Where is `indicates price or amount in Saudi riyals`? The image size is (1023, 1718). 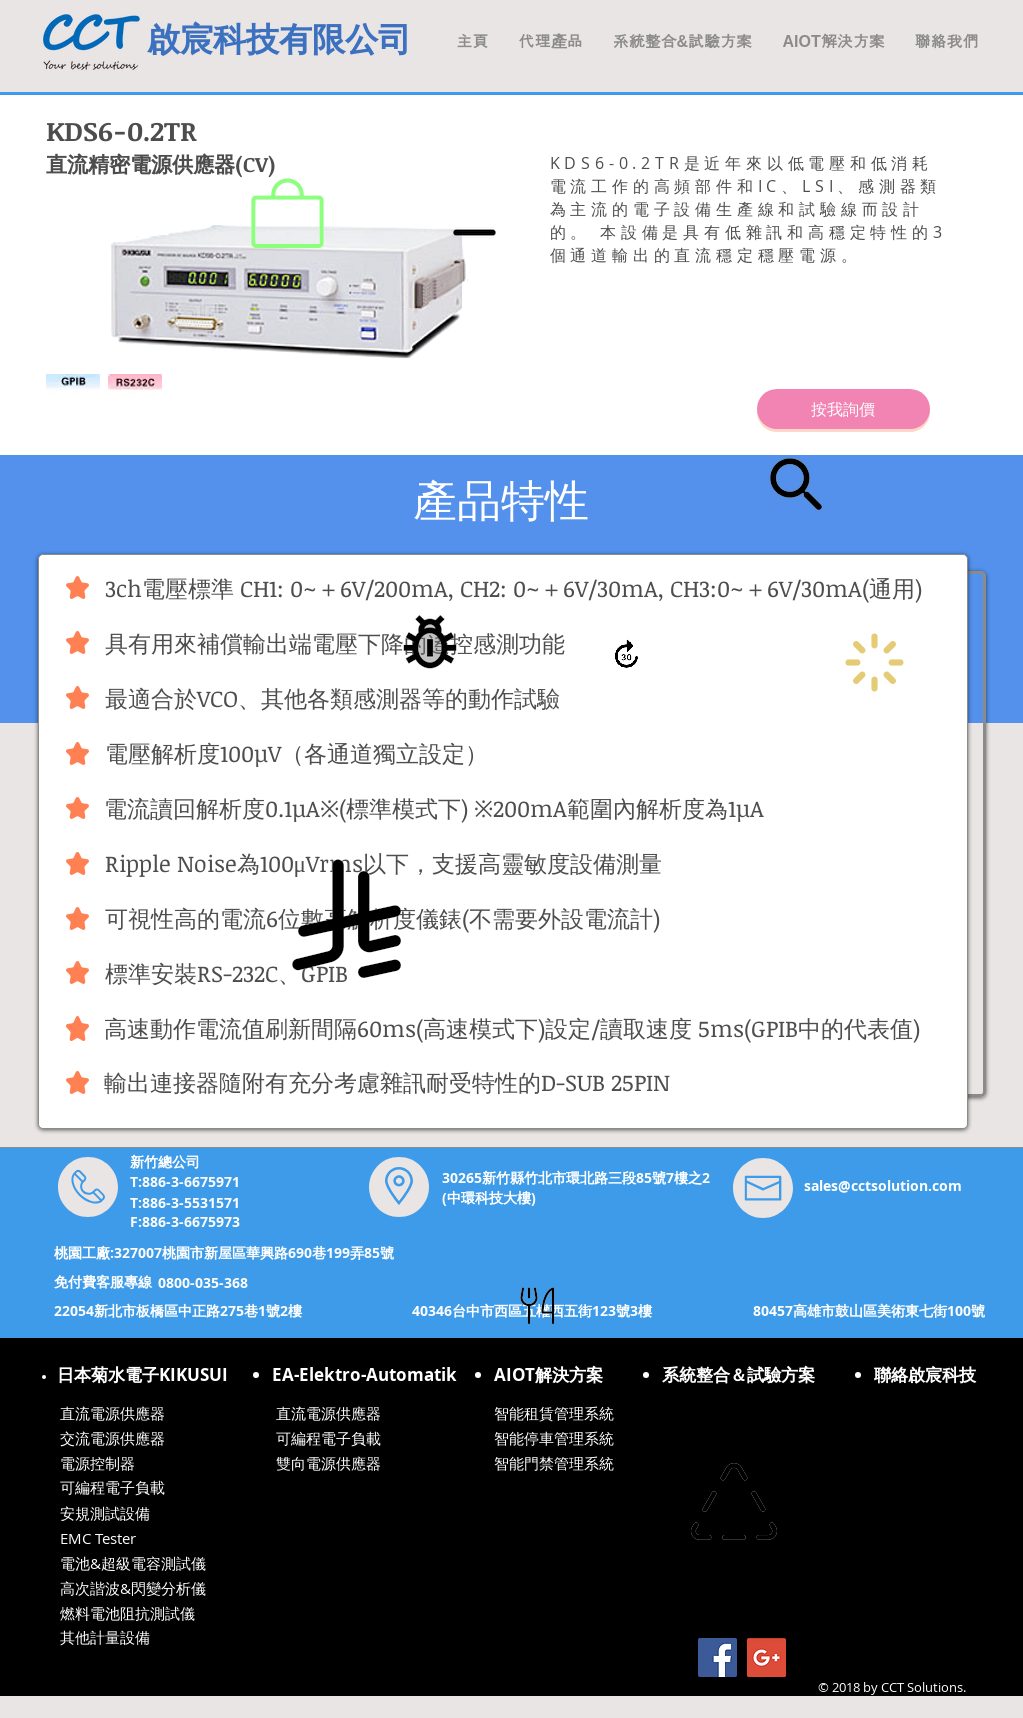
indicates price or amount in Saudi riyals is located at coordinates (349, 922).